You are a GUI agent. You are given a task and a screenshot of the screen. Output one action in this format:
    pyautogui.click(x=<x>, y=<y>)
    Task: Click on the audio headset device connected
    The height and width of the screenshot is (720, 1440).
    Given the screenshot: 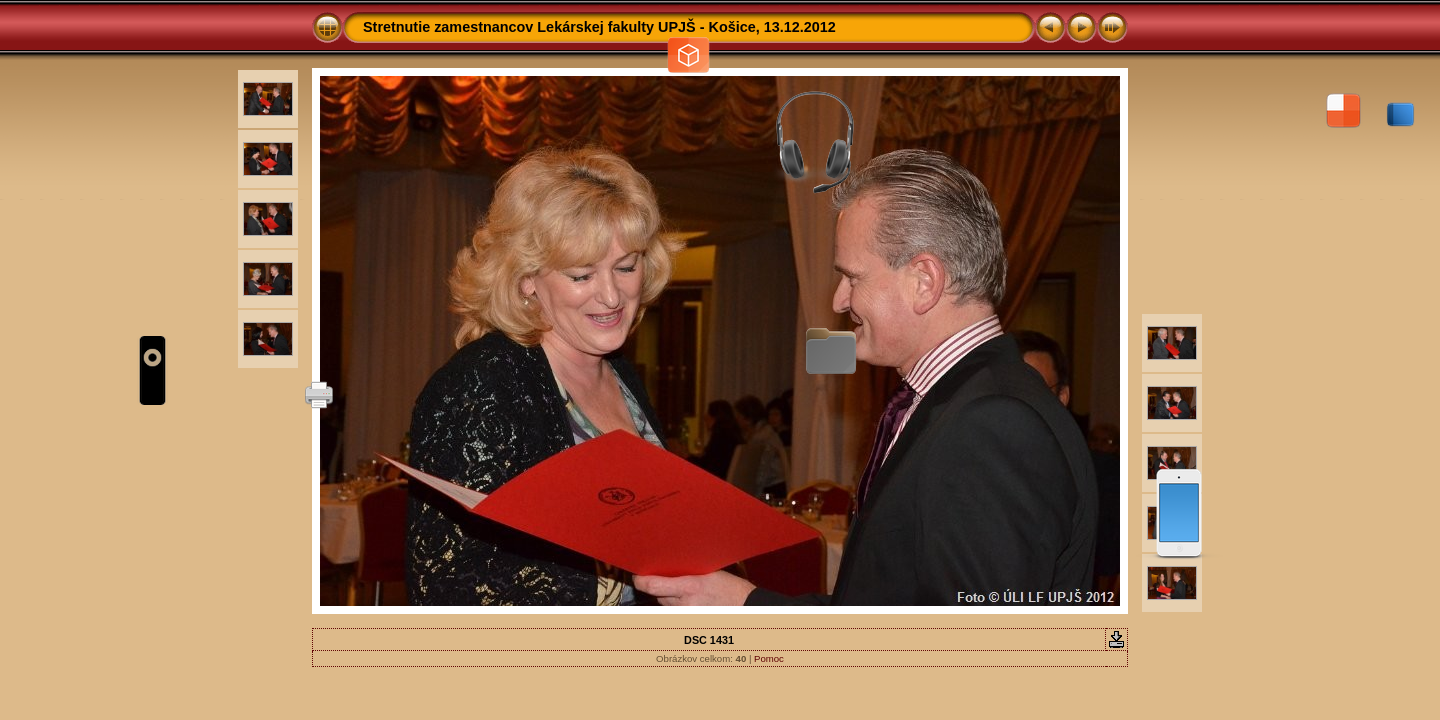 What is the action you would take?
    pyautogui.click(x=814, y=141)
    